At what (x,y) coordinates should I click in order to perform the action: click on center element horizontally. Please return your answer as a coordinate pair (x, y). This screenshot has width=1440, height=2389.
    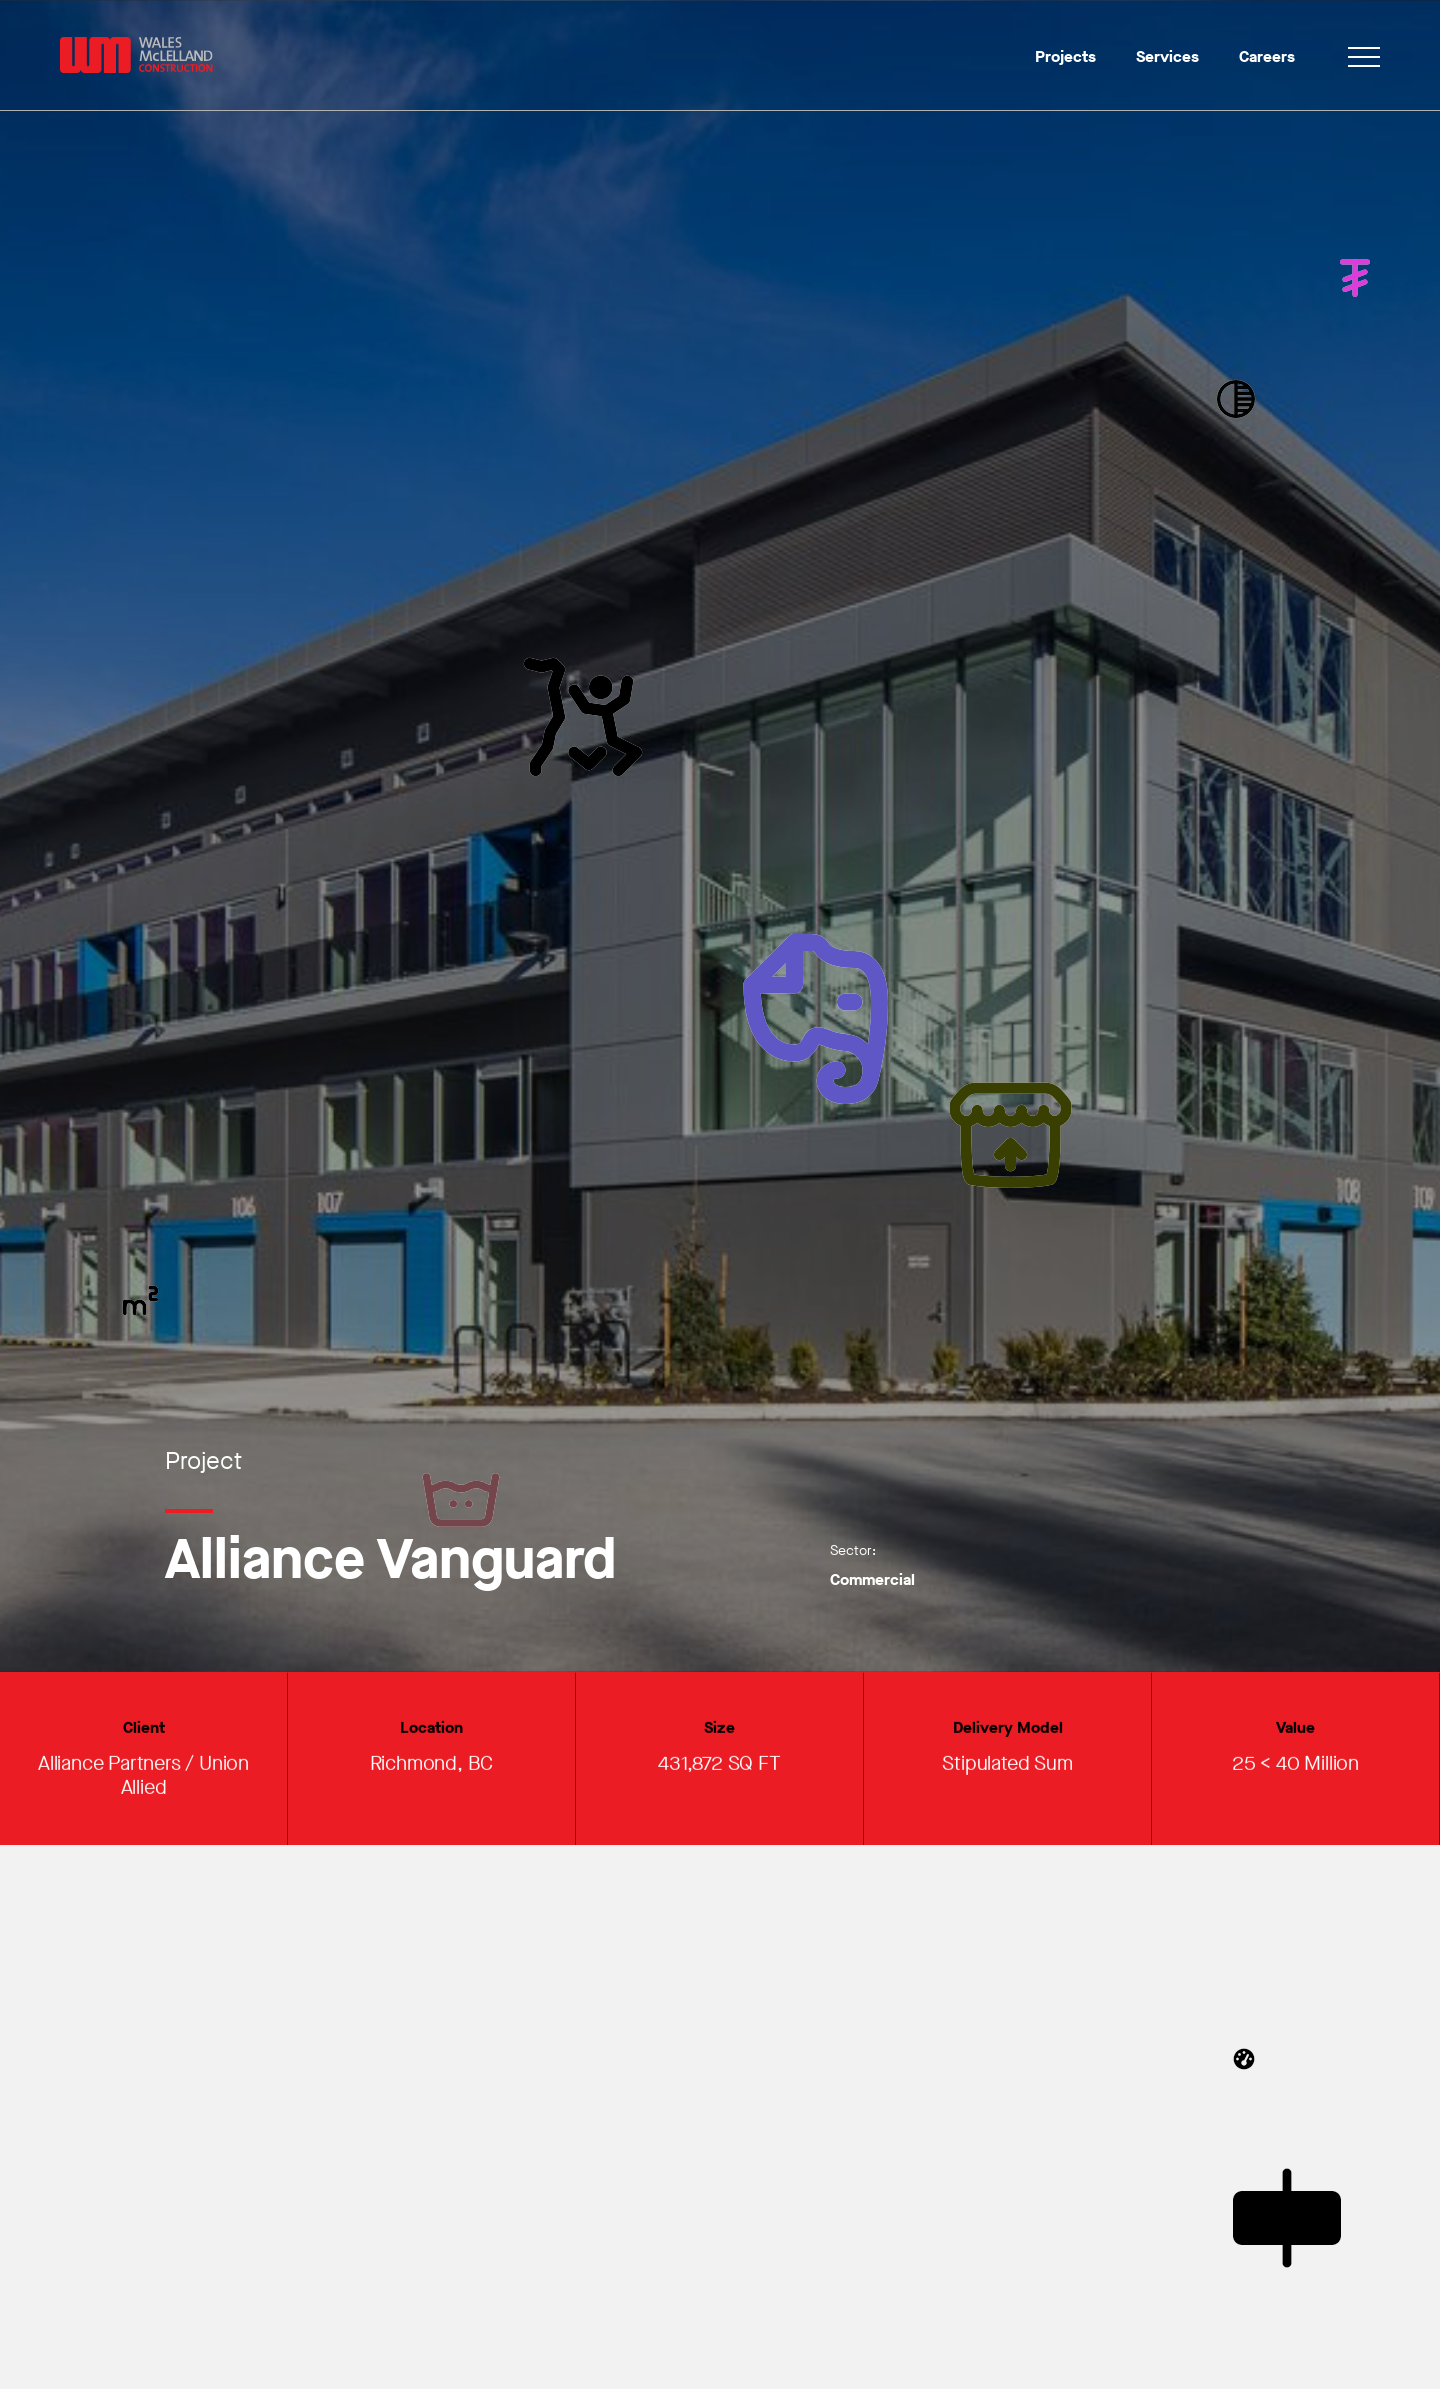
    Looking at the image, I should click on (1287, 2218).